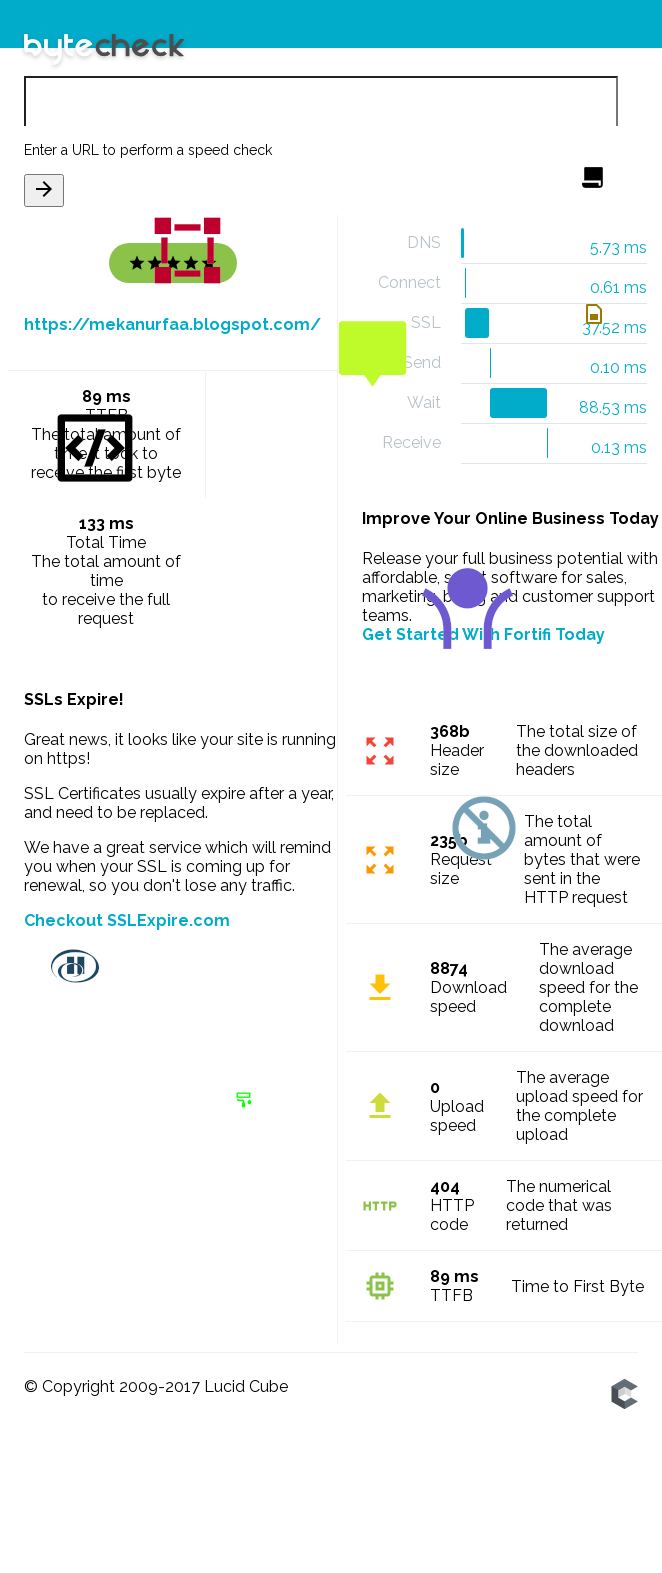 This screenshot has height=1573, width=662. What do you see at coordinates (95, 448) in the screenshot?
I see `view or edit source code` at bounding box center [95, 448].